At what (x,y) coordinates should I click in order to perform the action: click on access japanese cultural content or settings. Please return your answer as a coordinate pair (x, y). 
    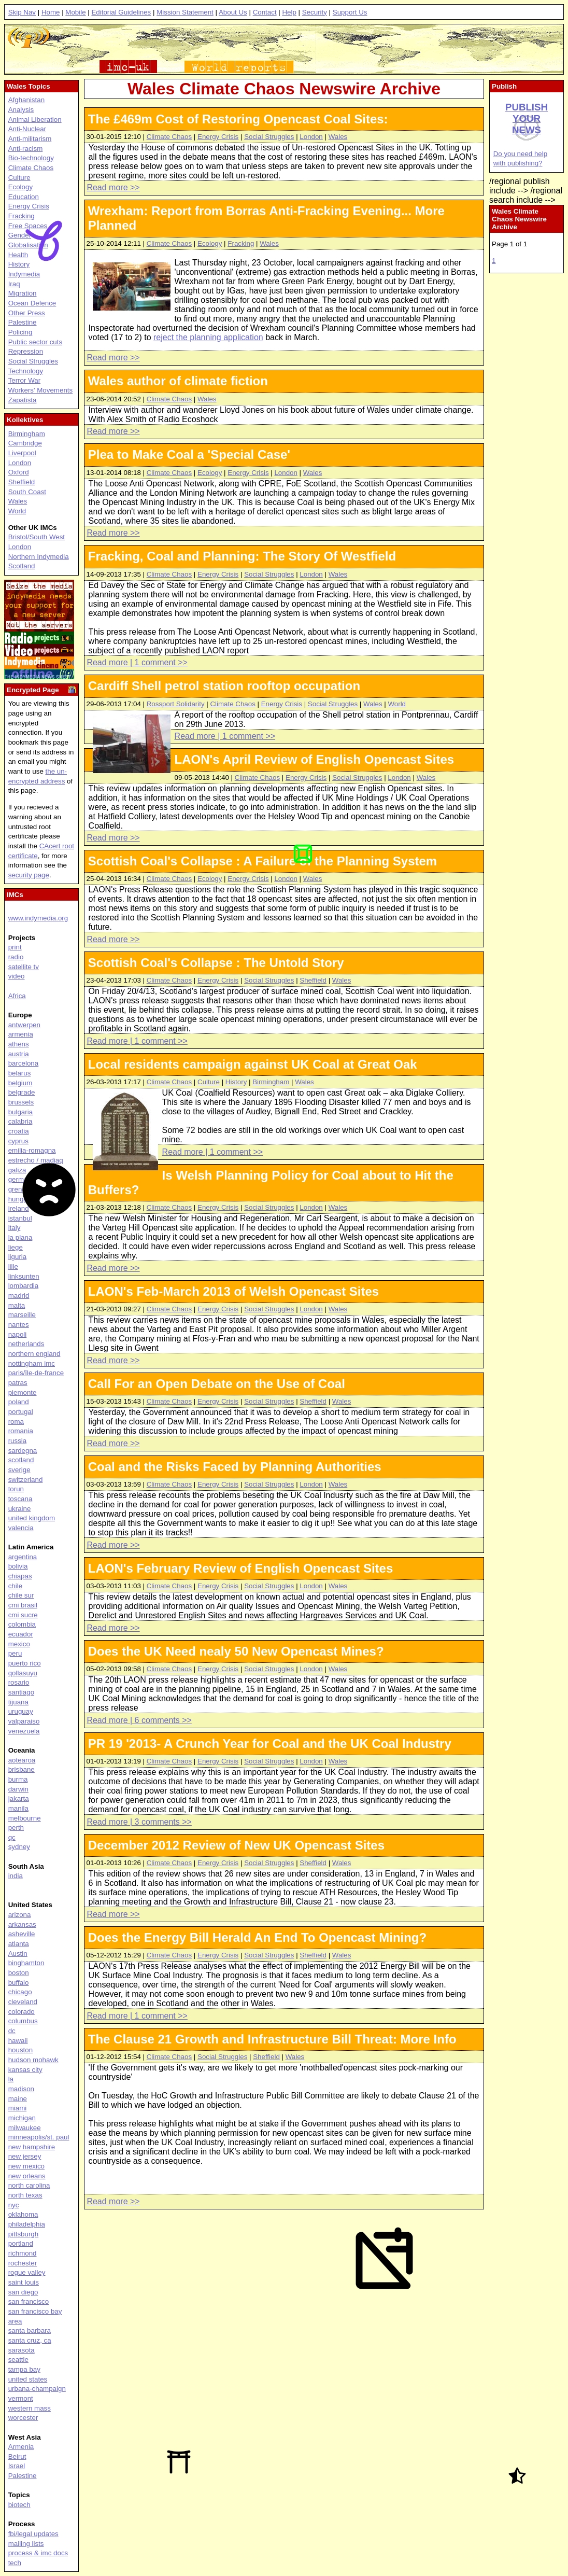
    Looking at the image, I should click on (179, 2462).